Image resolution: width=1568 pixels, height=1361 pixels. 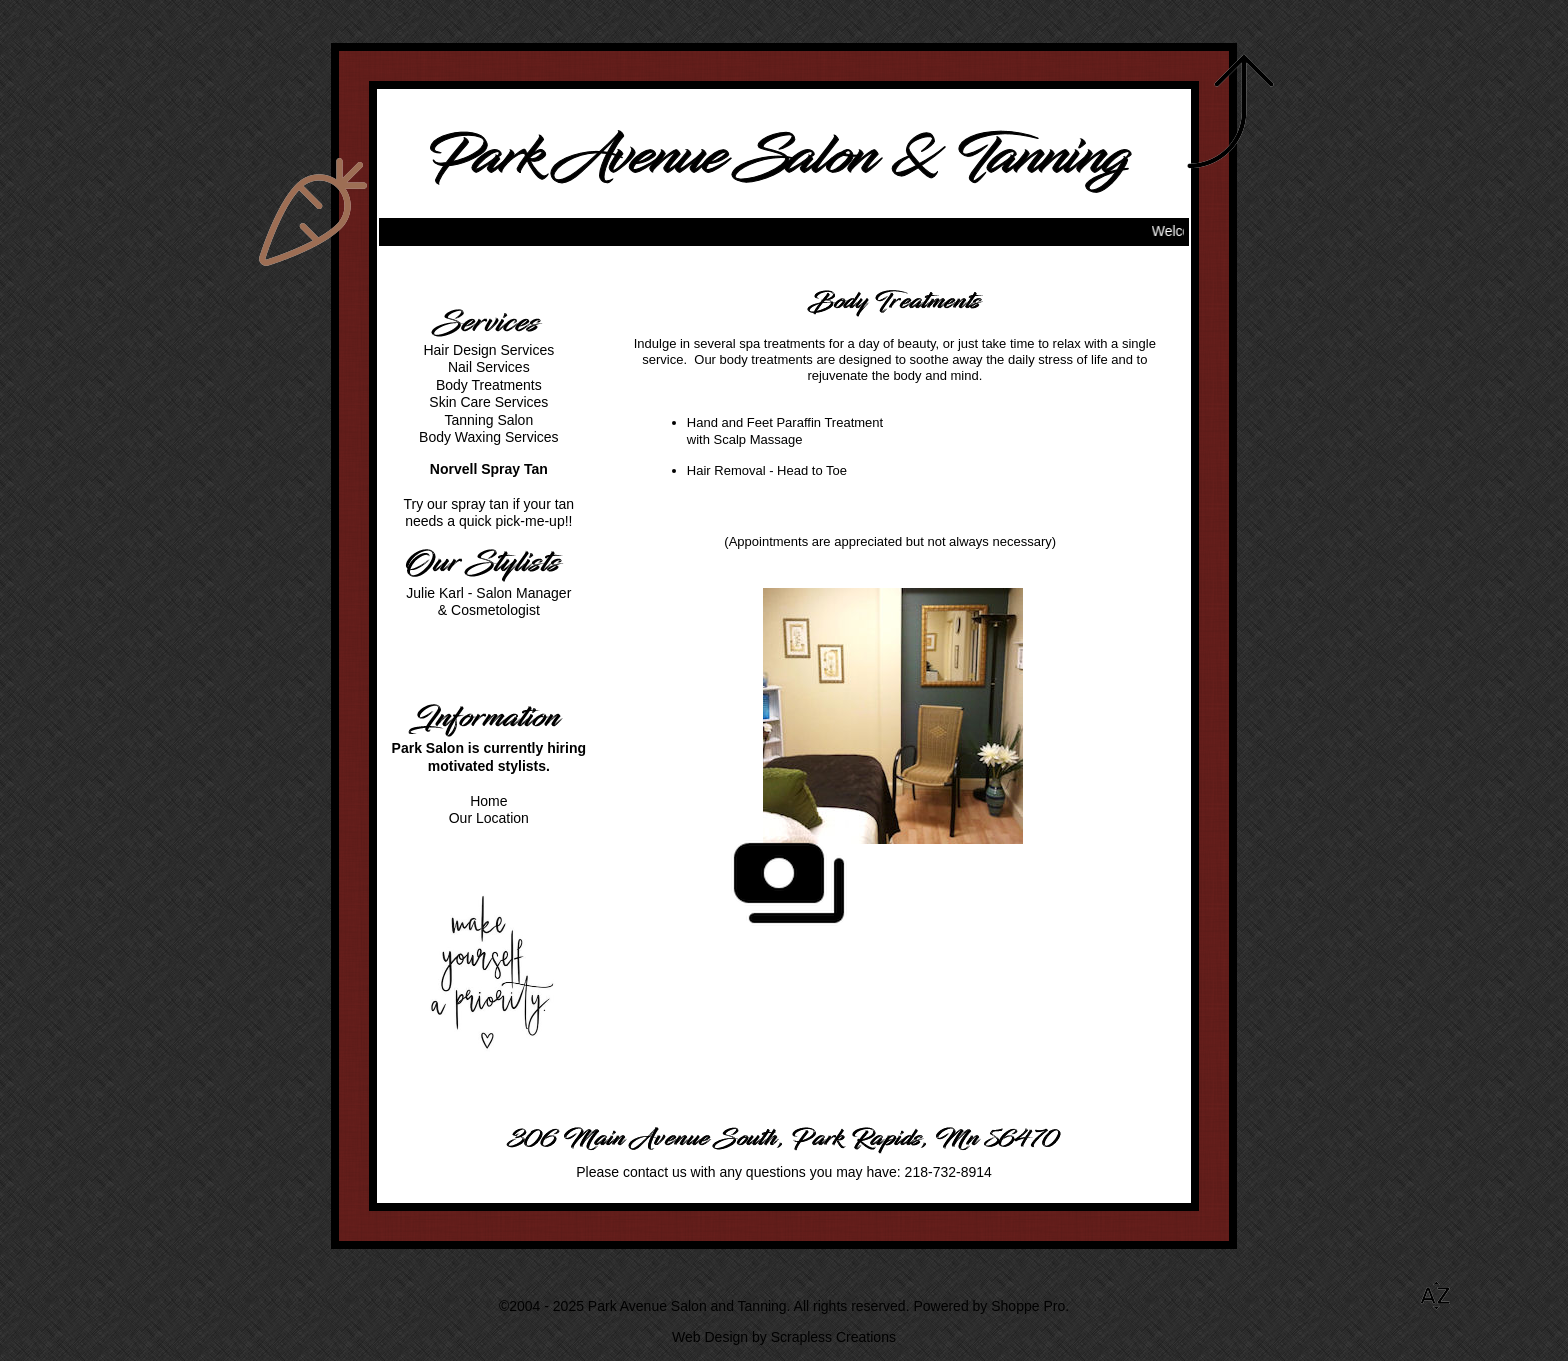 I want to click on sort items alphabetically, so click(x=1435, y=1295).